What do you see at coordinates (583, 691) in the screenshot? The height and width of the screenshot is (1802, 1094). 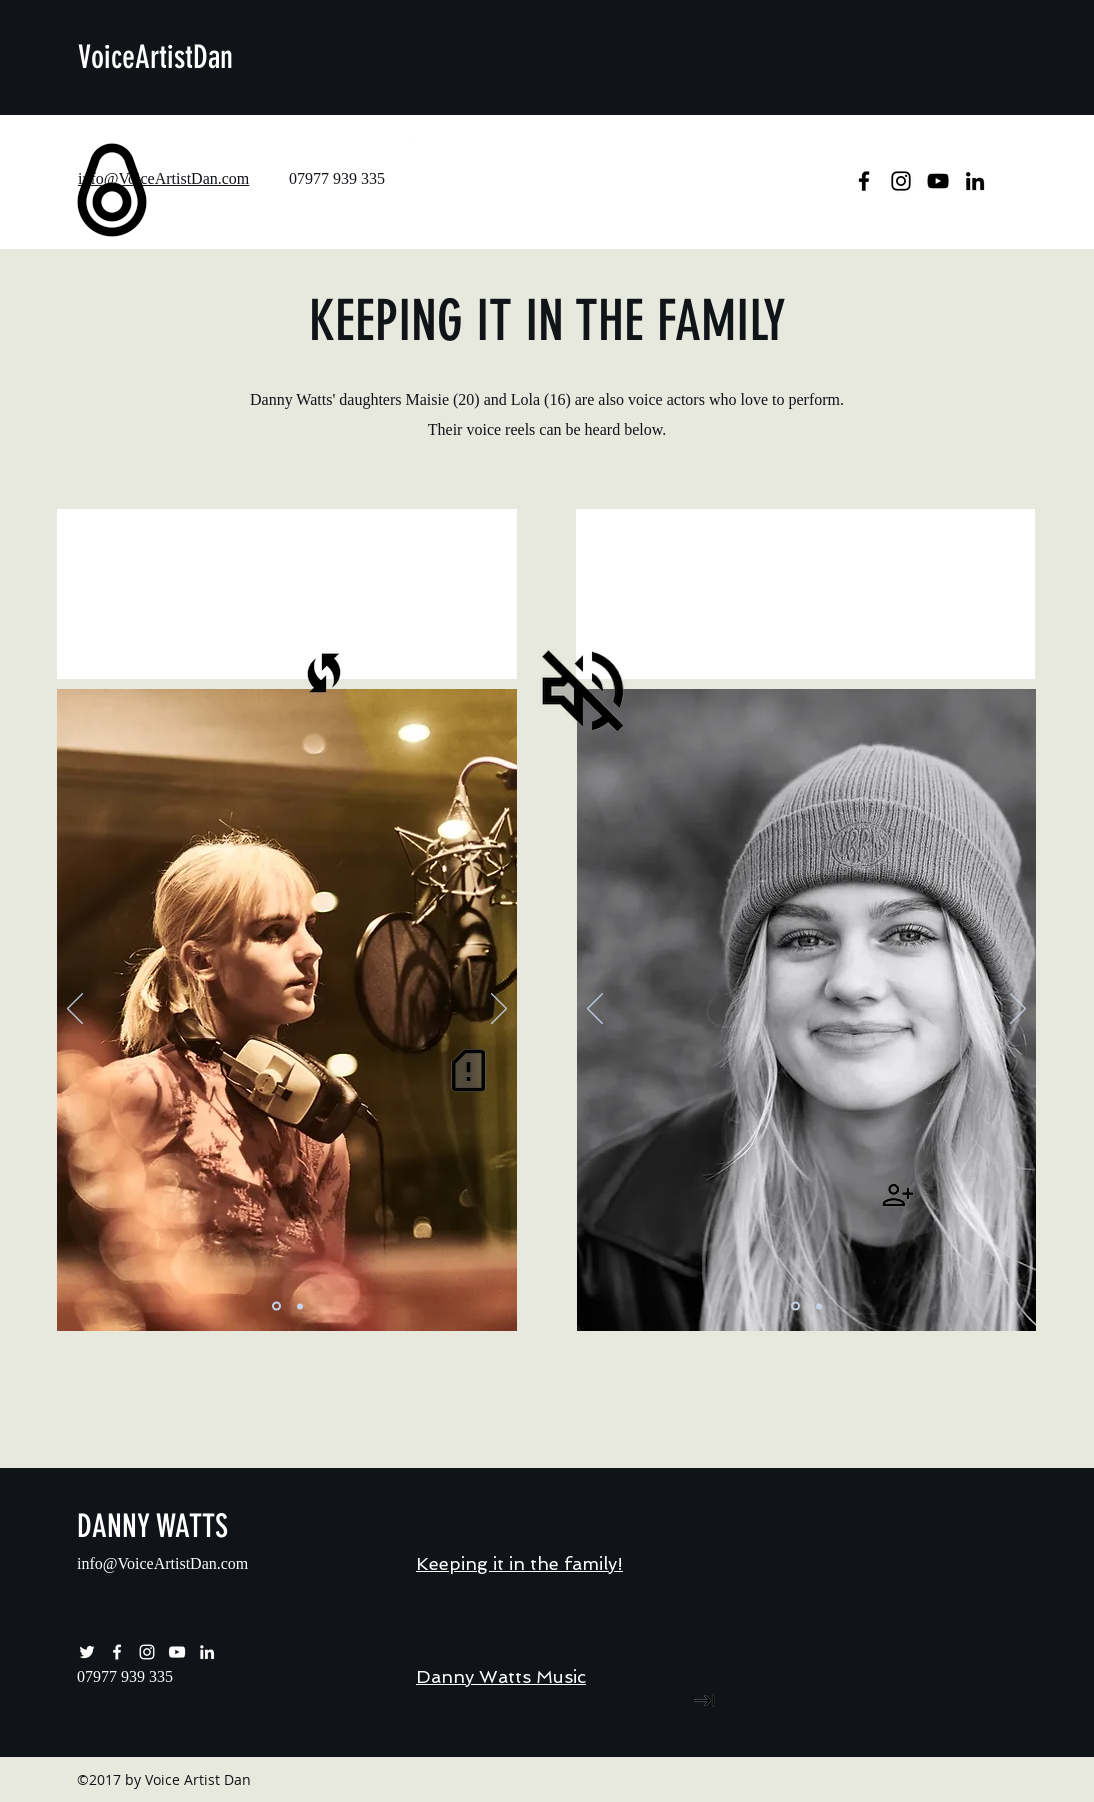 I see `mute audio or sound` at bounding box center [583, 691].